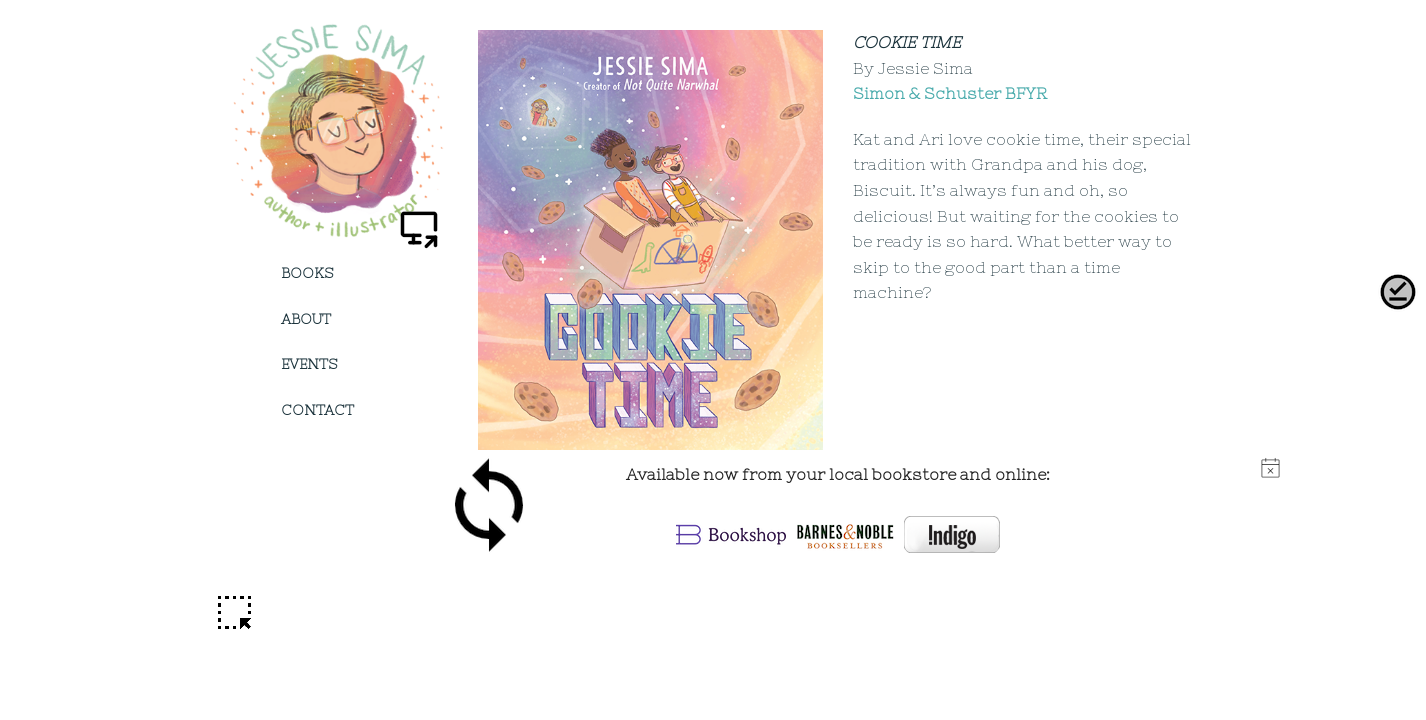  What do you see at coordinates (489, 505) in the screenshot?
I see `sync data with server or cloud` at bounding box center [489, 505].